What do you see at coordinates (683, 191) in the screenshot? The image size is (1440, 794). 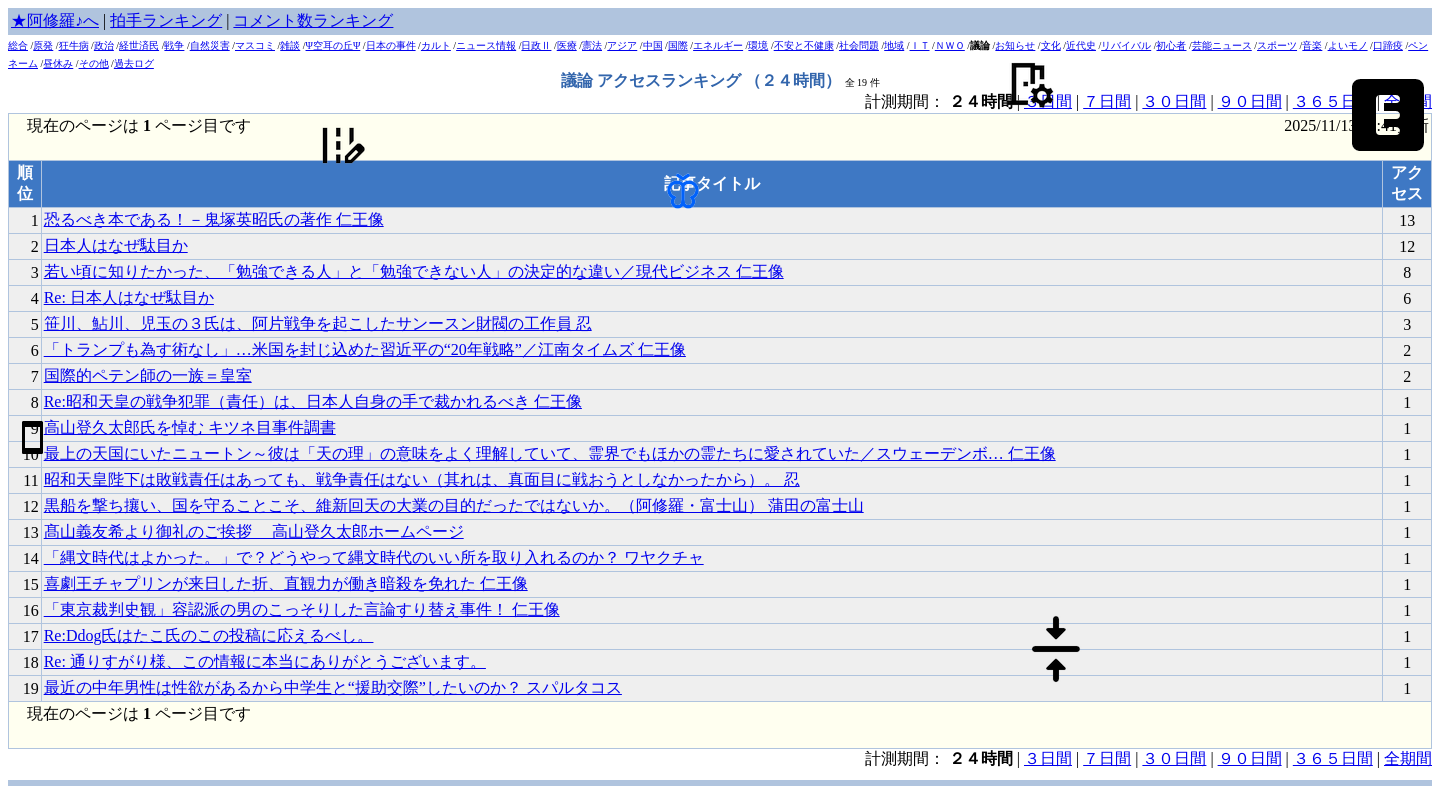 I see `access nature or wildlife content` at bounding box center [683, 191].